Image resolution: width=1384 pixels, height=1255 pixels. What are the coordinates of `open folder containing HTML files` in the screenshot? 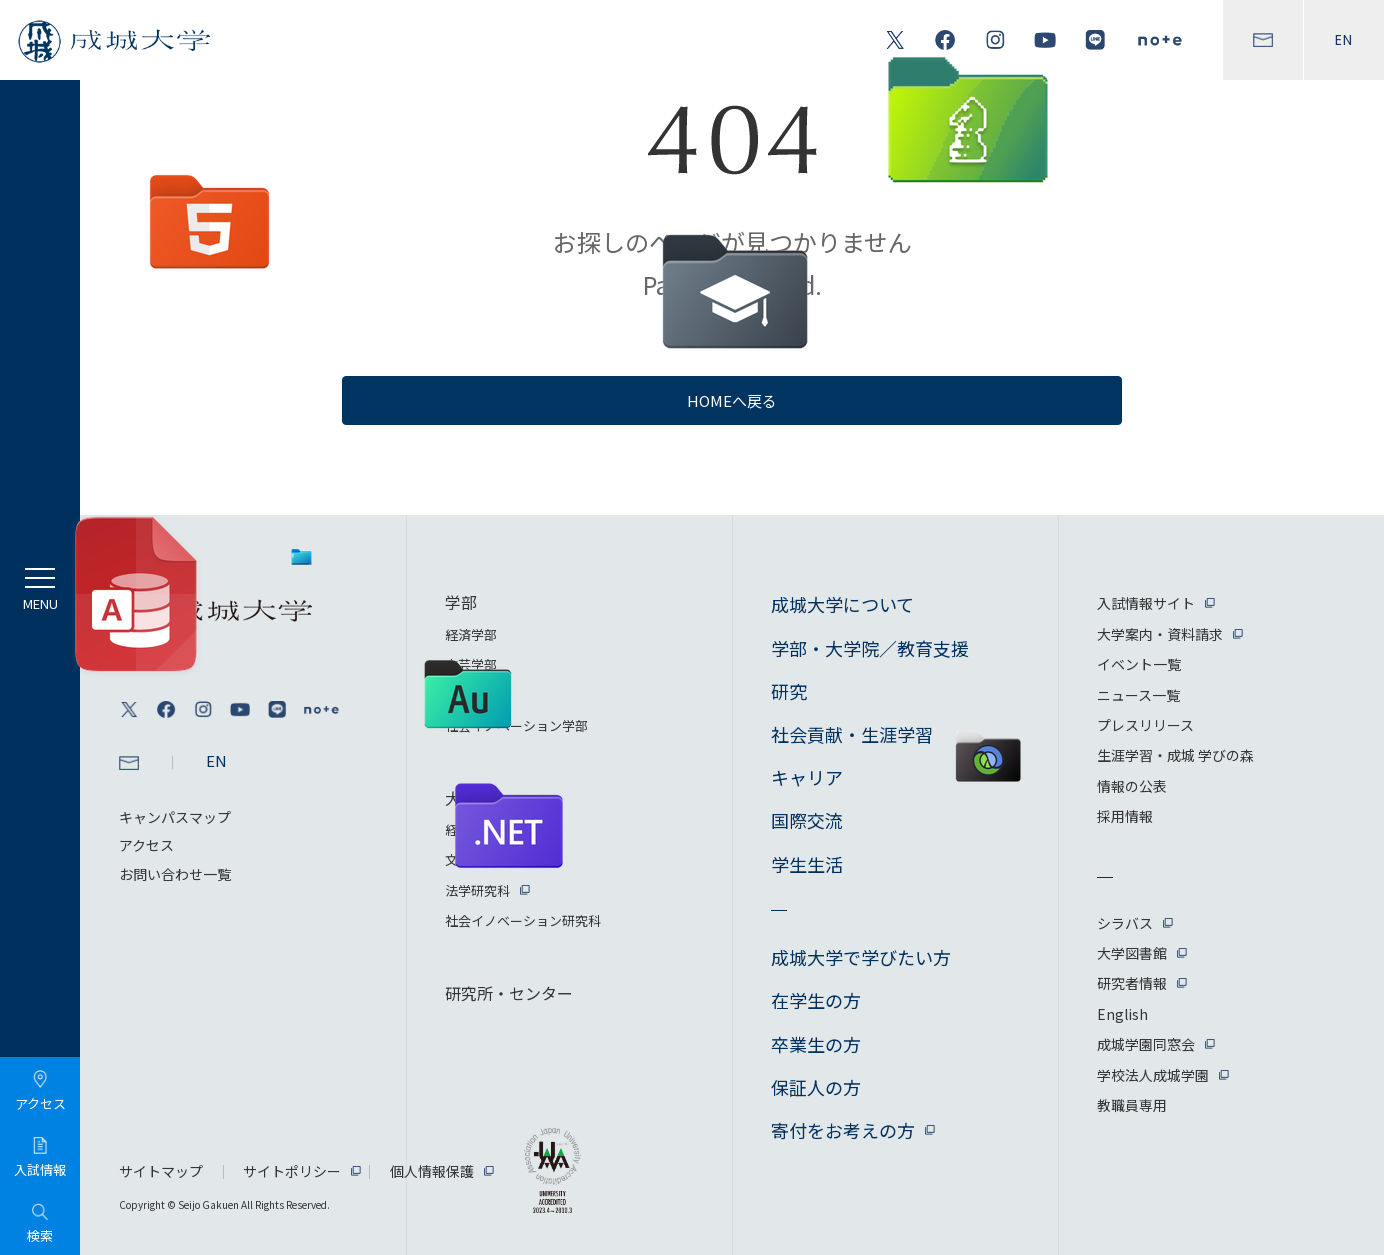 It's located at (209, 225).